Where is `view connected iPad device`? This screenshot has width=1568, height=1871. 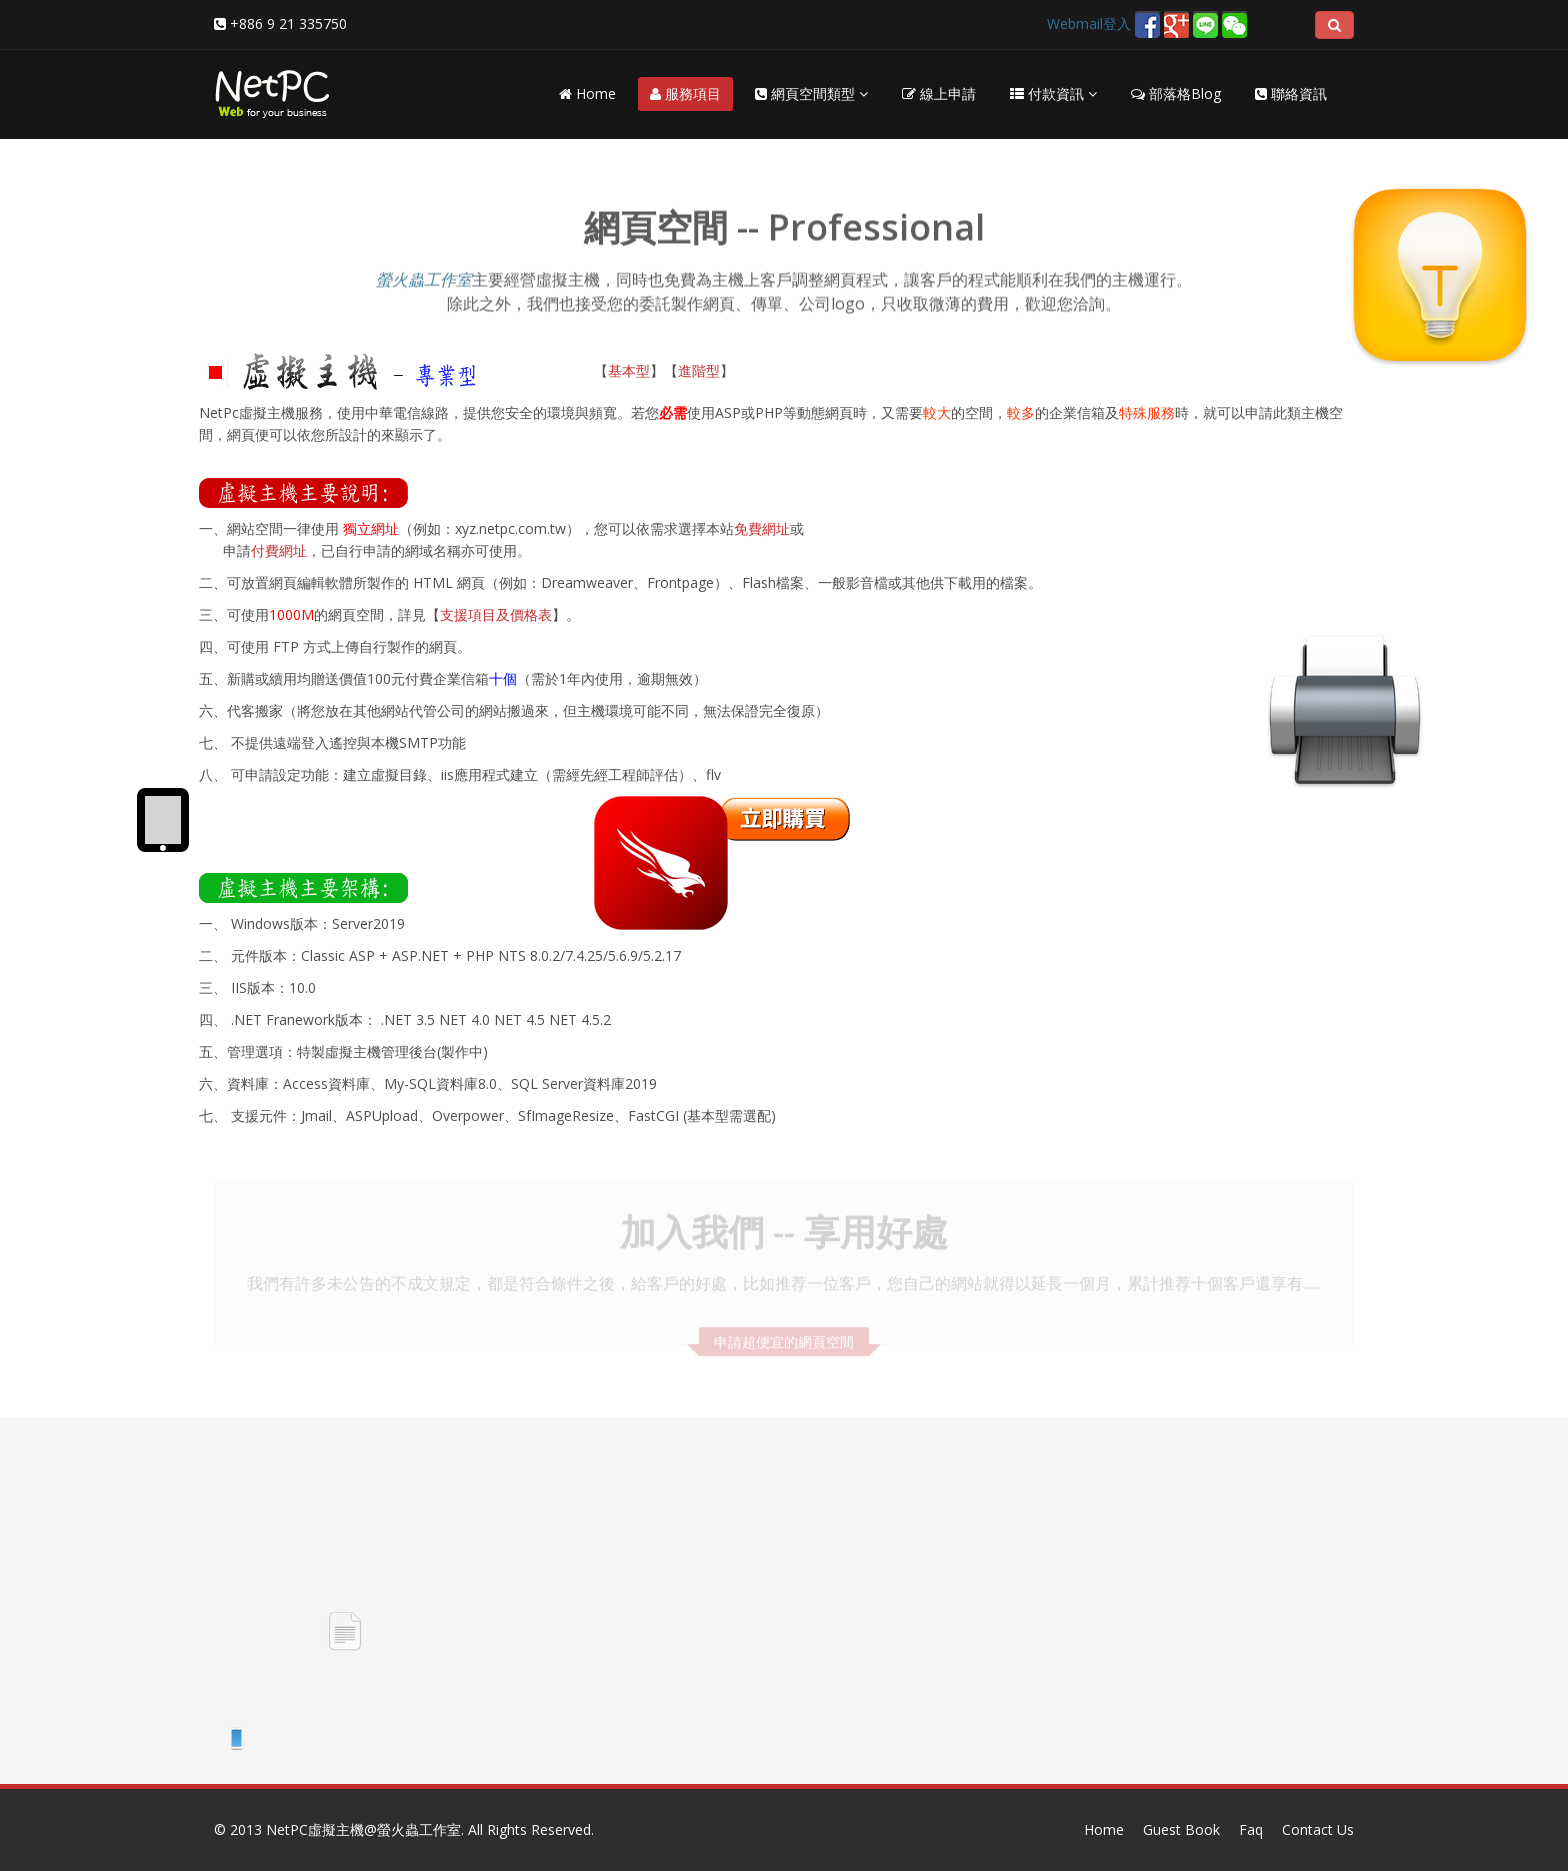 view connected iPad device is located at coordinates (163, 820).